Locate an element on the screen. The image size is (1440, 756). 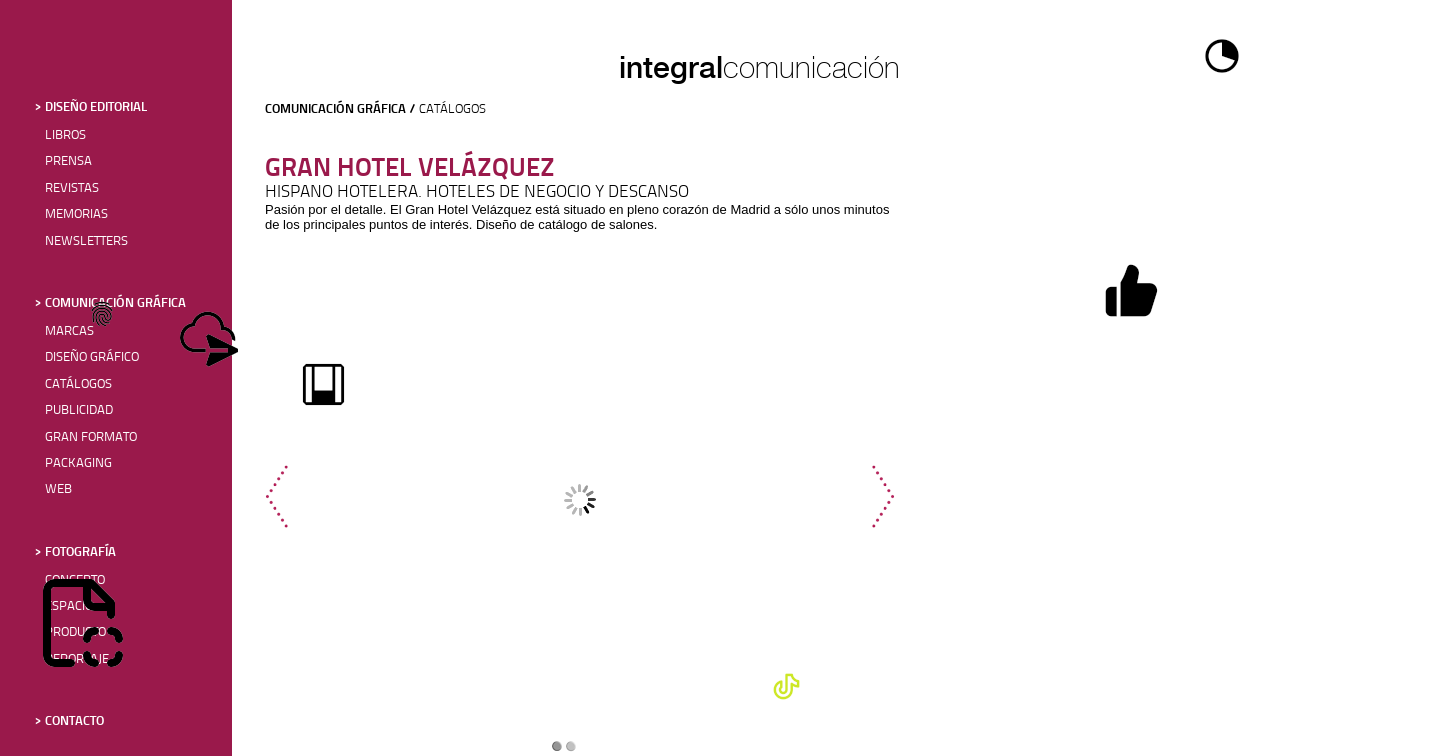
authenticate with fingerprint is located at coordinates (102, 314).